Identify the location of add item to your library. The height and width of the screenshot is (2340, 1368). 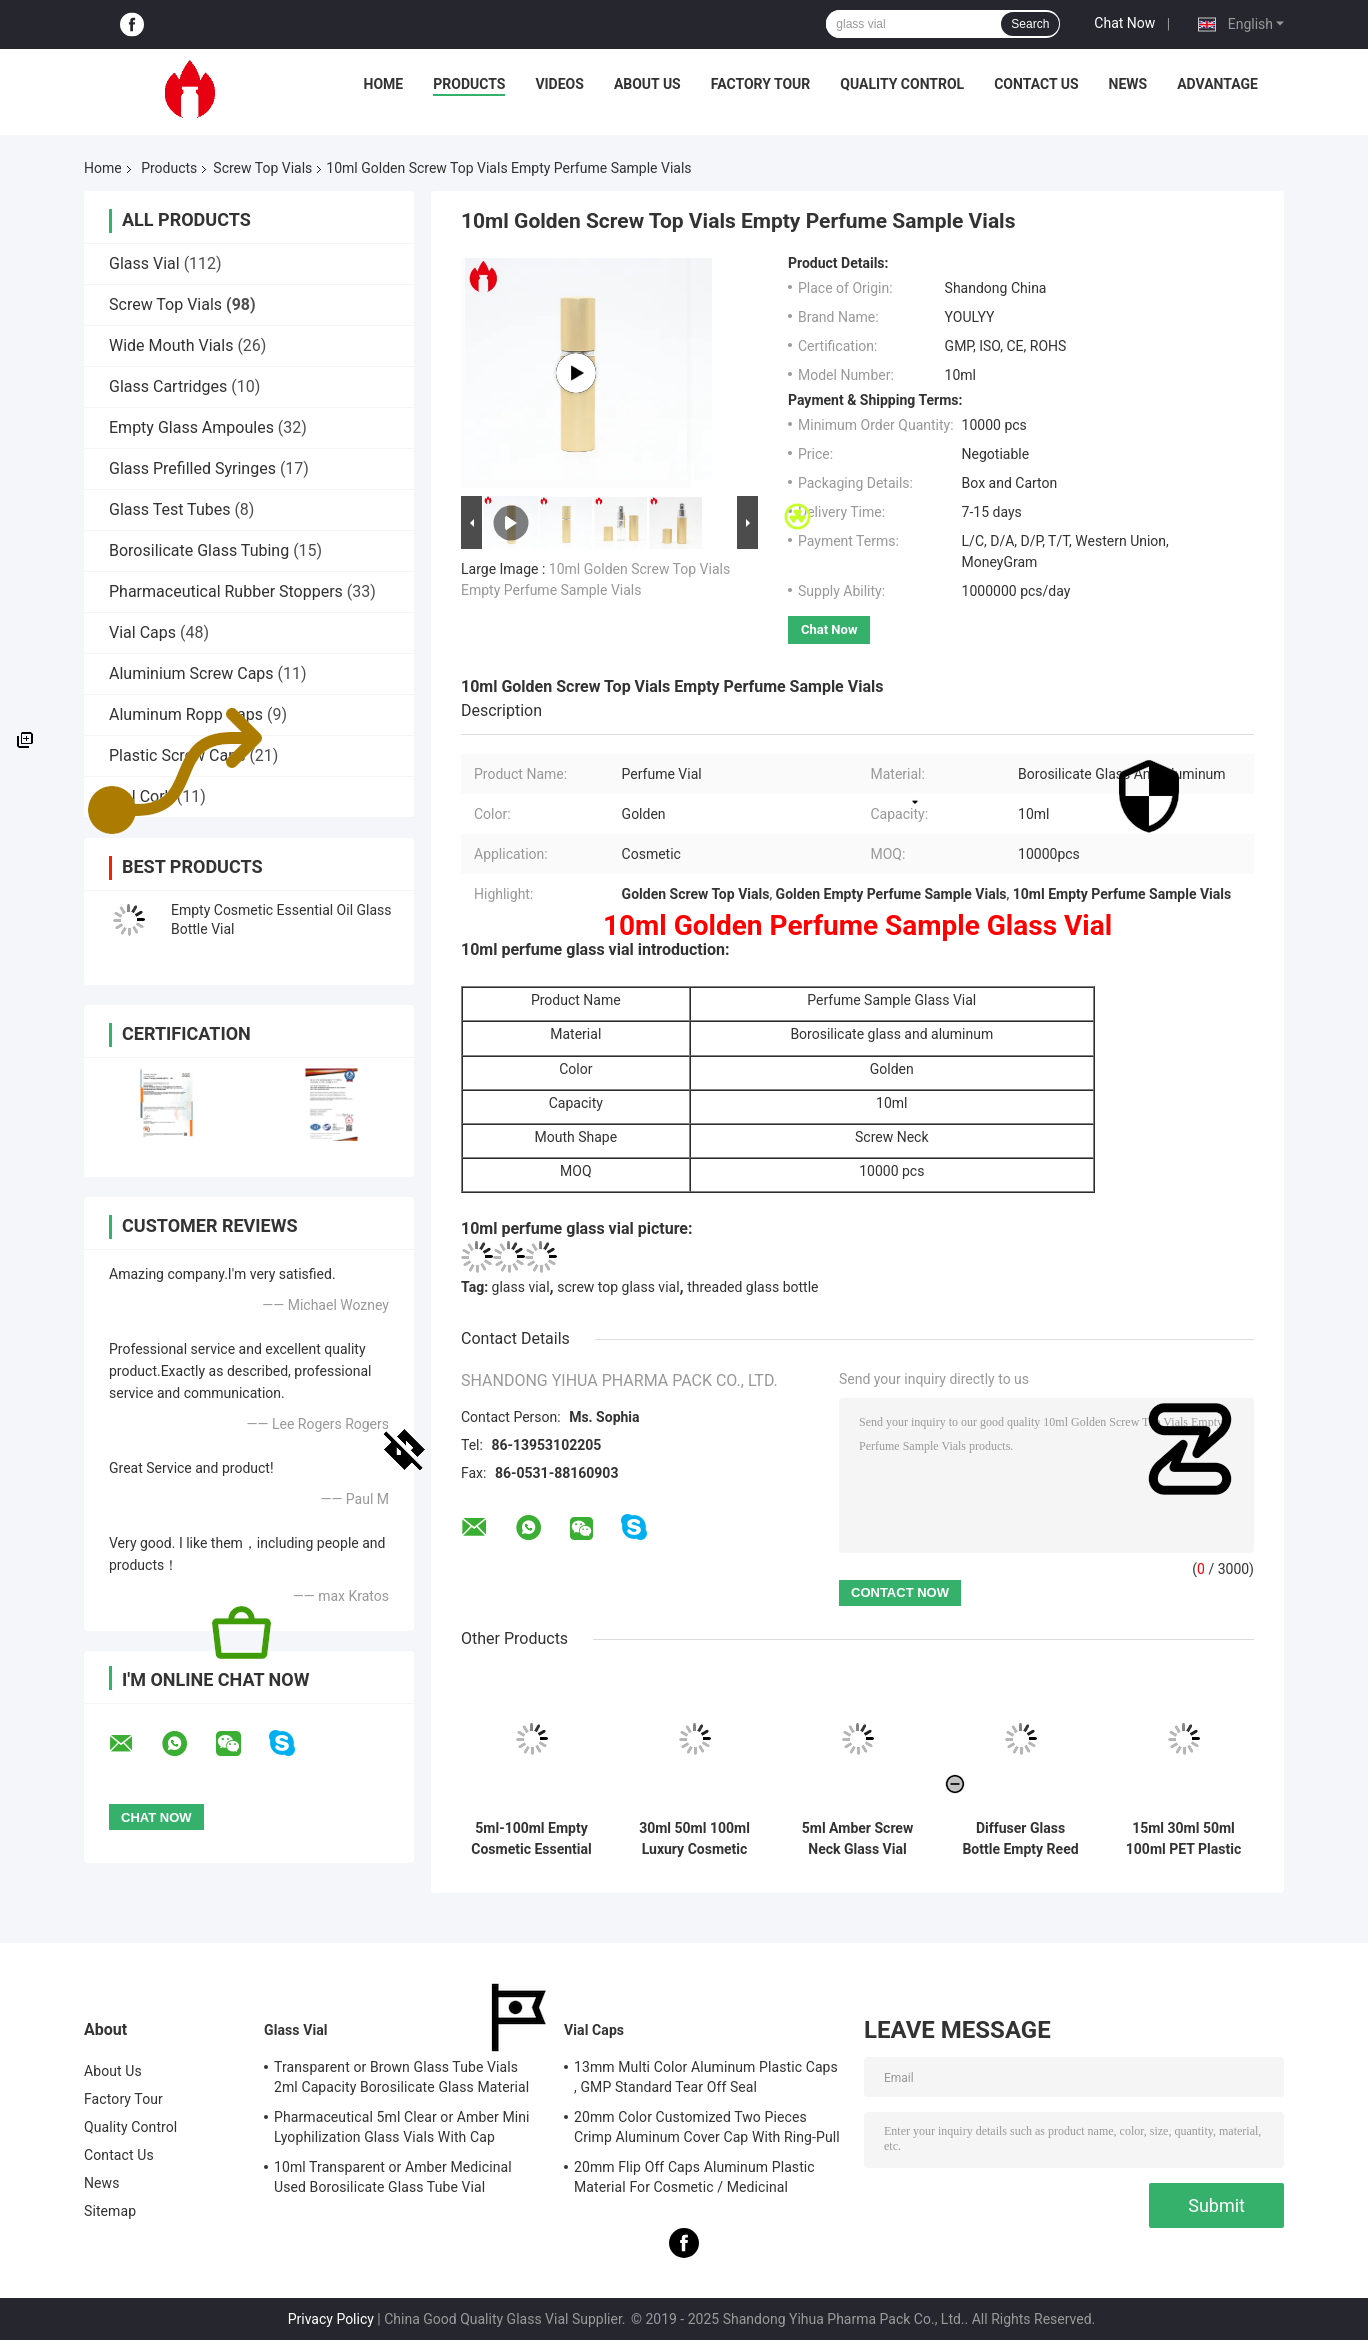
(25, 740).